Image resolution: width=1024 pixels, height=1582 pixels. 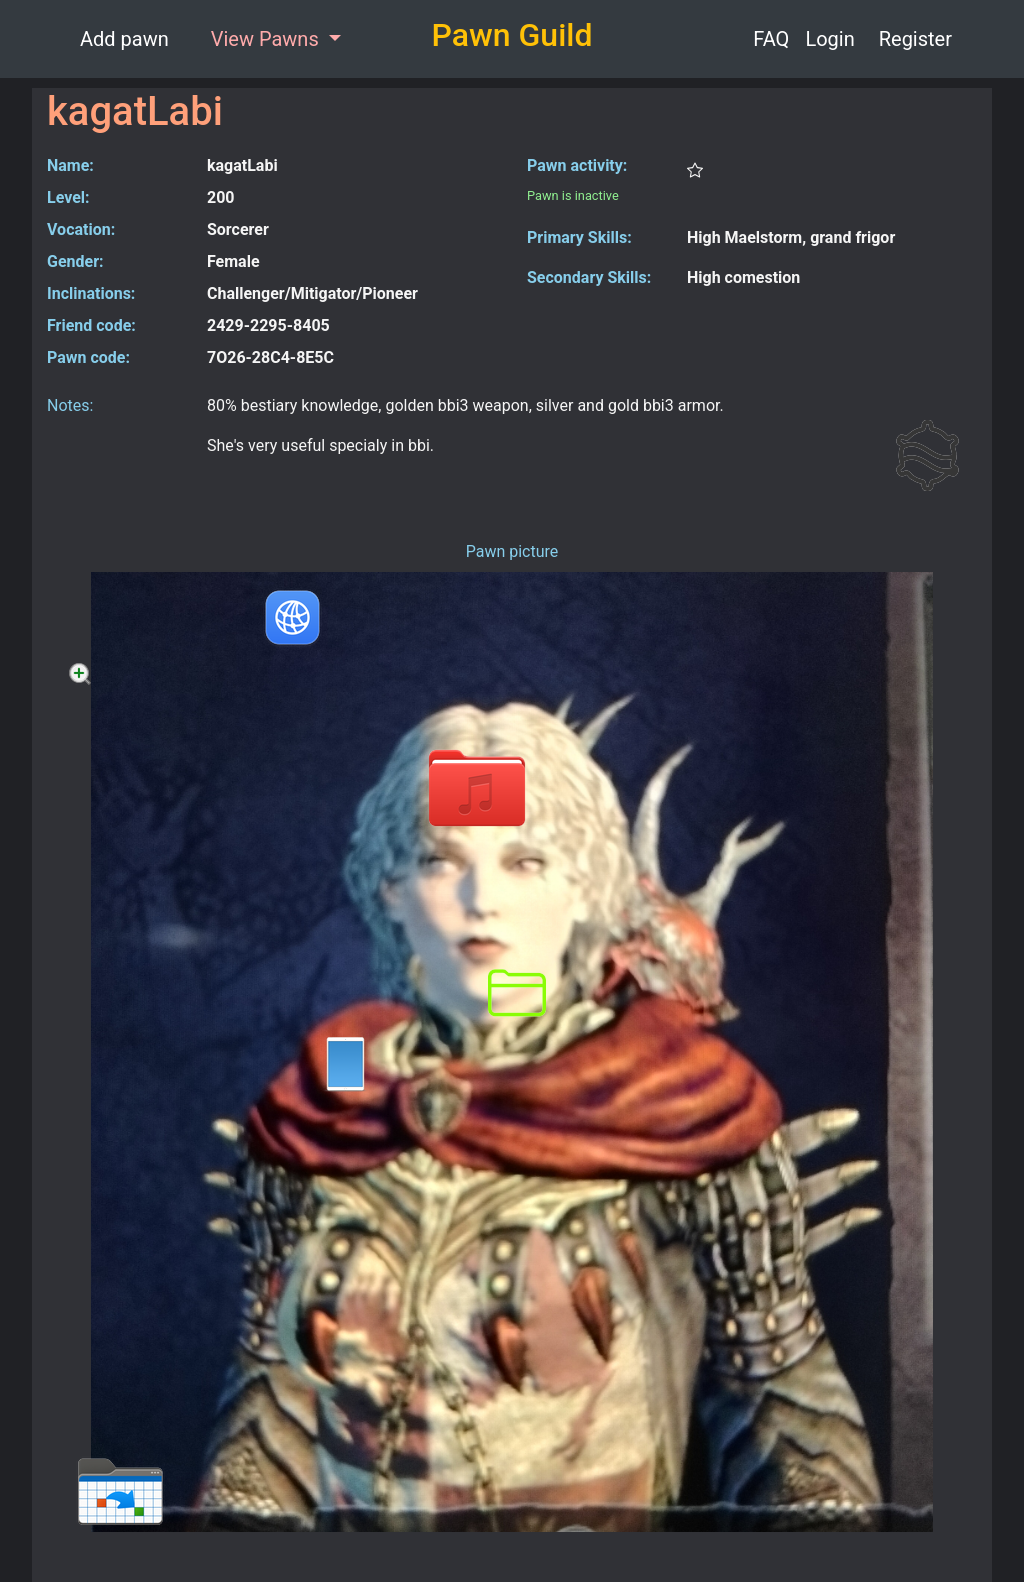 What do you see at coordinates (292, 617) in the screenshot?
I see `access web-based applications` at bounding box center [292, 617].